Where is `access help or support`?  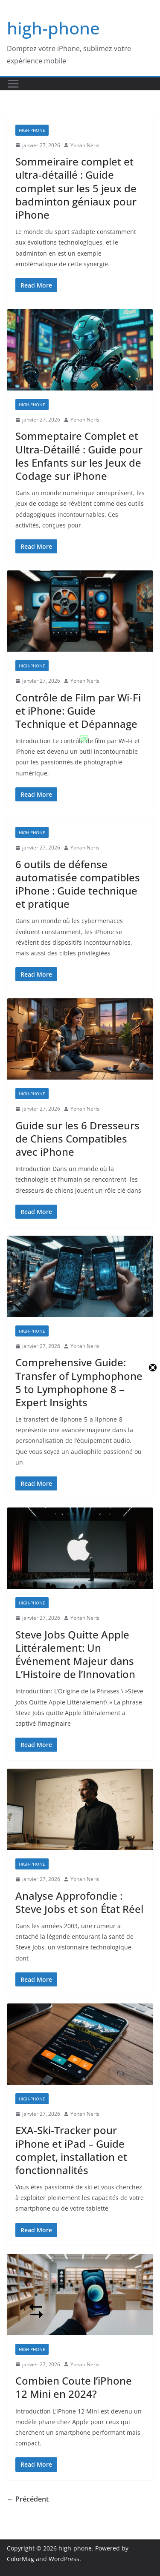 access help or support is located at coordinates (153, 1368).